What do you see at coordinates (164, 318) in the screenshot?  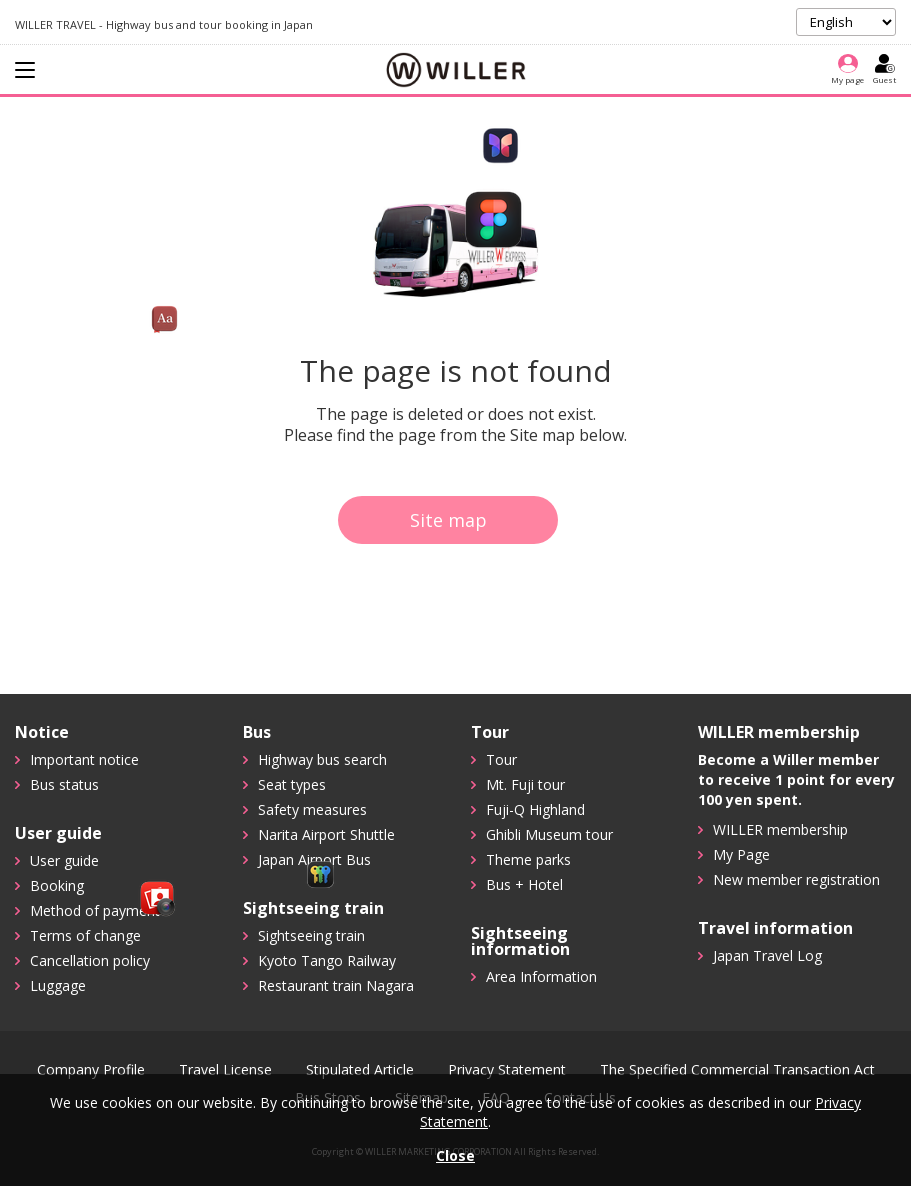 I see `open the dictionary app` at bounding box center [164, 318].